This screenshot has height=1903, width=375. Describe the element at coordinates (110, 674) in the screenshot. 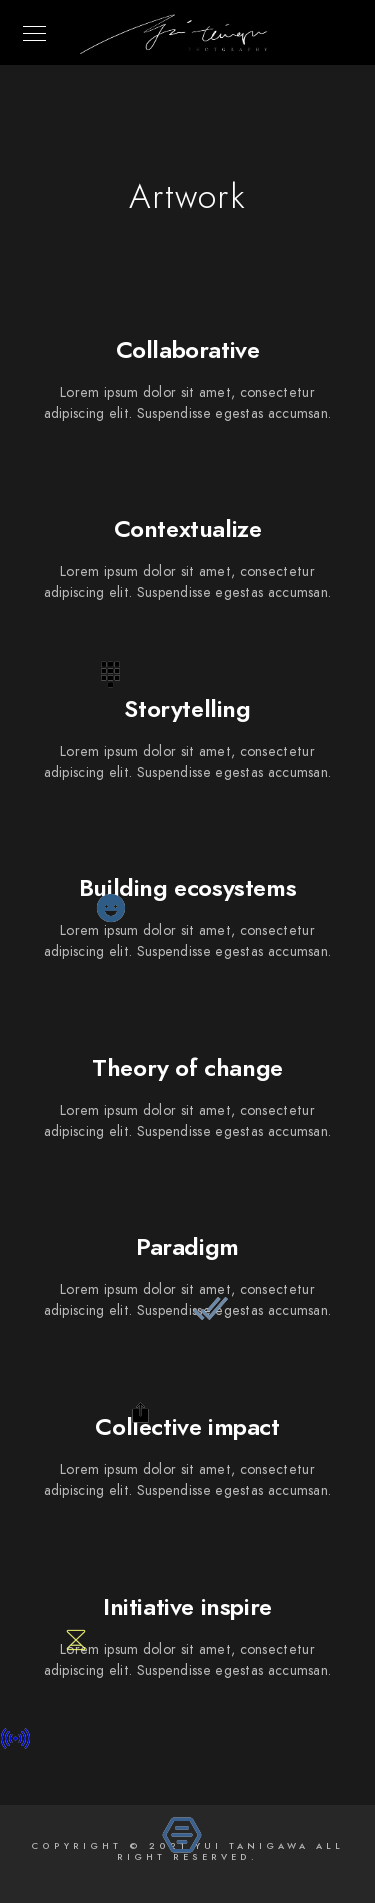

I see `open the dial pad to enter a number` at that location.